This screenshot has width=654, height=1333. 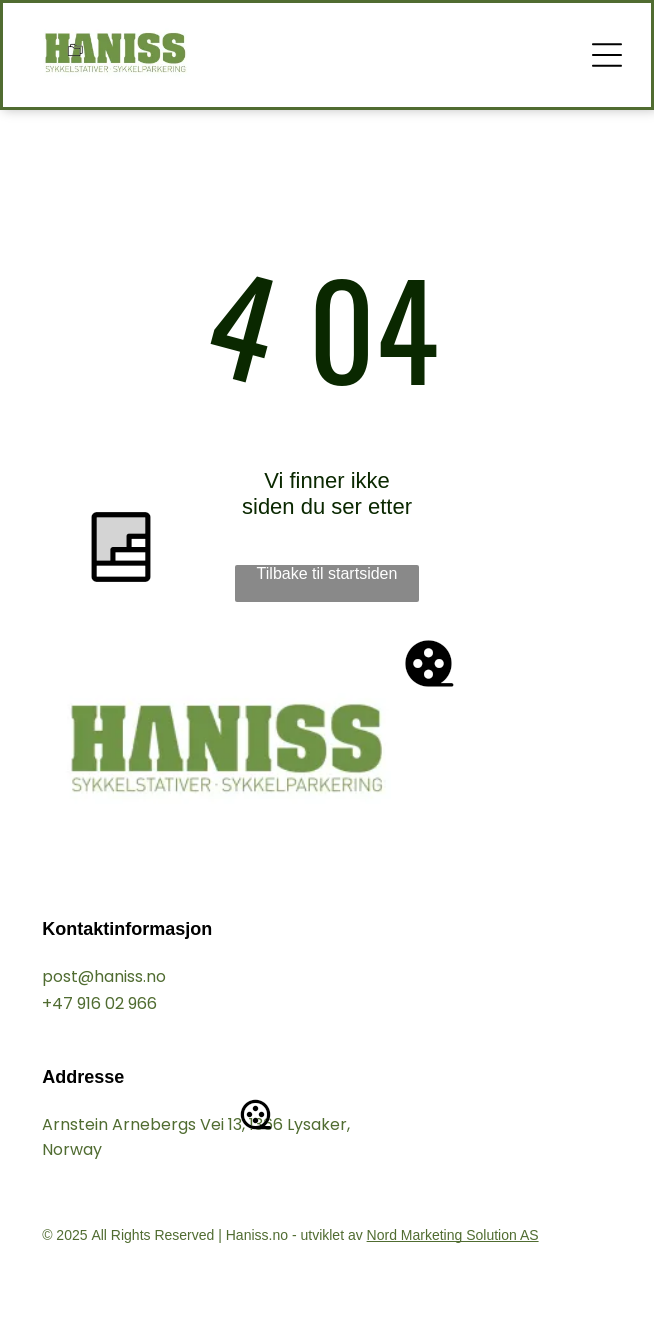 I want to click on access video or movie content, so click(x=428, y=663).